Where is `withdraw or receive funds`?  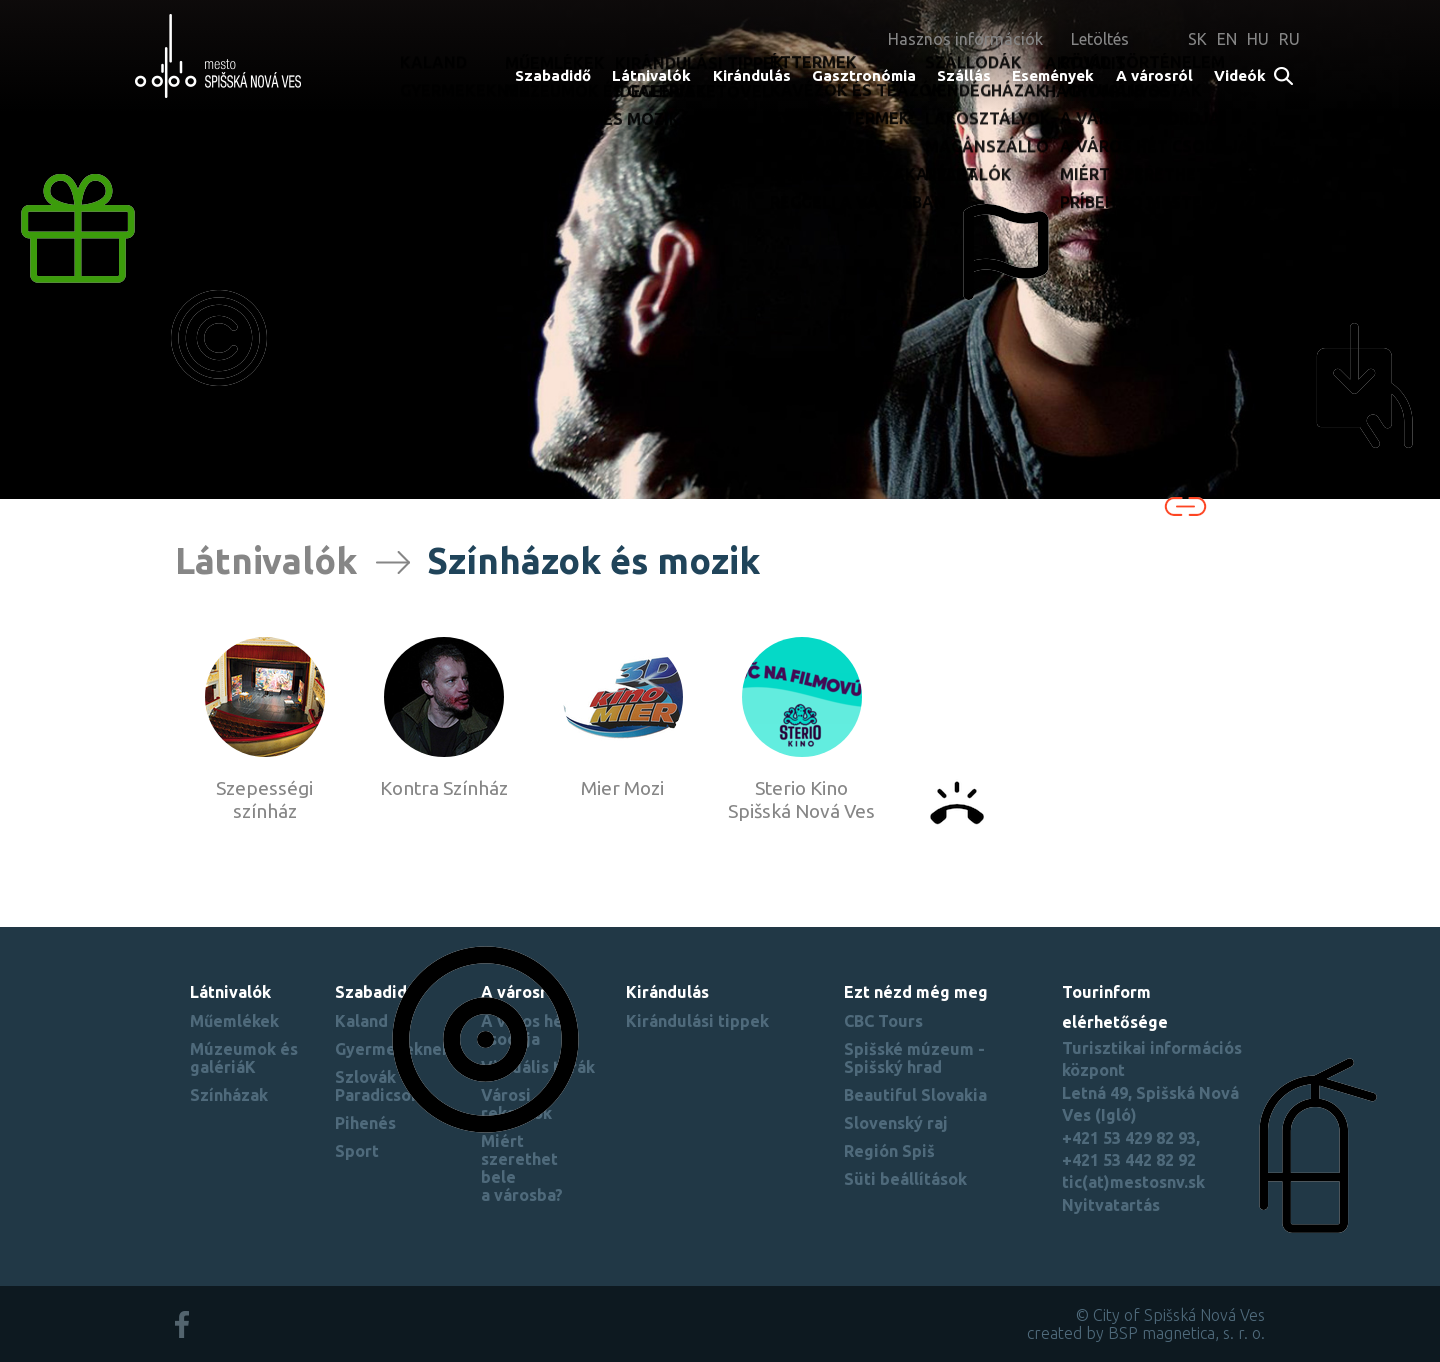
withdraw or receive funds is located at coordinates (1358, 385).